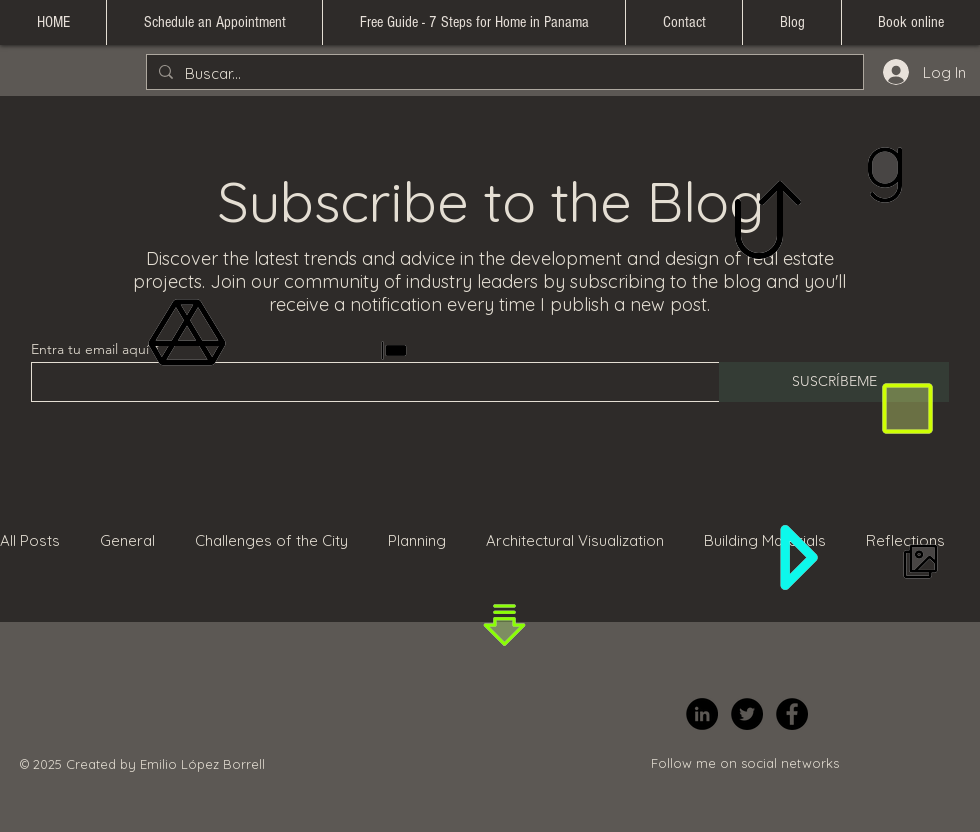 The width and height of the screenshot is (980, 832). What do you see at coordinates (907, 408) in the screenshot?
I see `stop media playback` at bounding box center [907, 408].